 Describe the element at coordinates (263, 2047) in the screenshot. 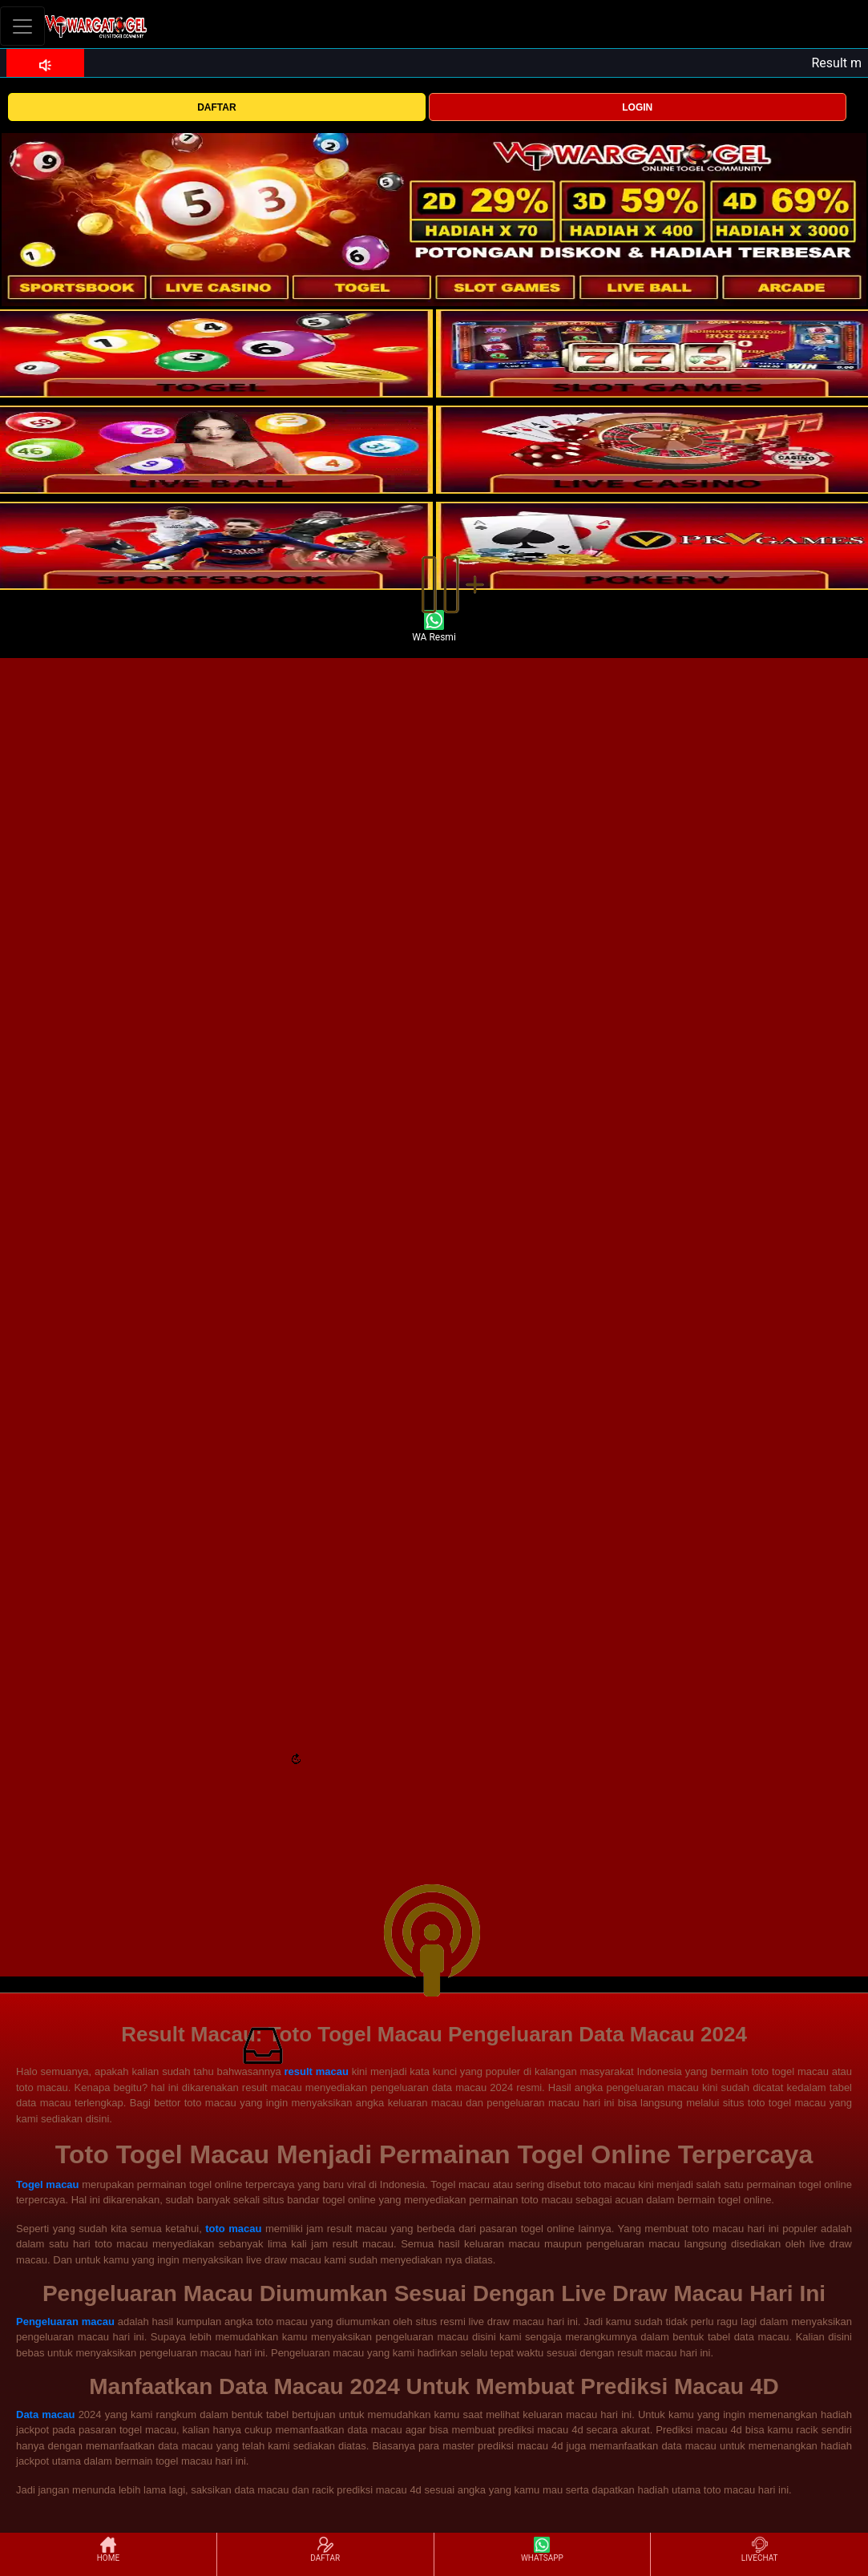

I see `view your inbox messages` at that location.